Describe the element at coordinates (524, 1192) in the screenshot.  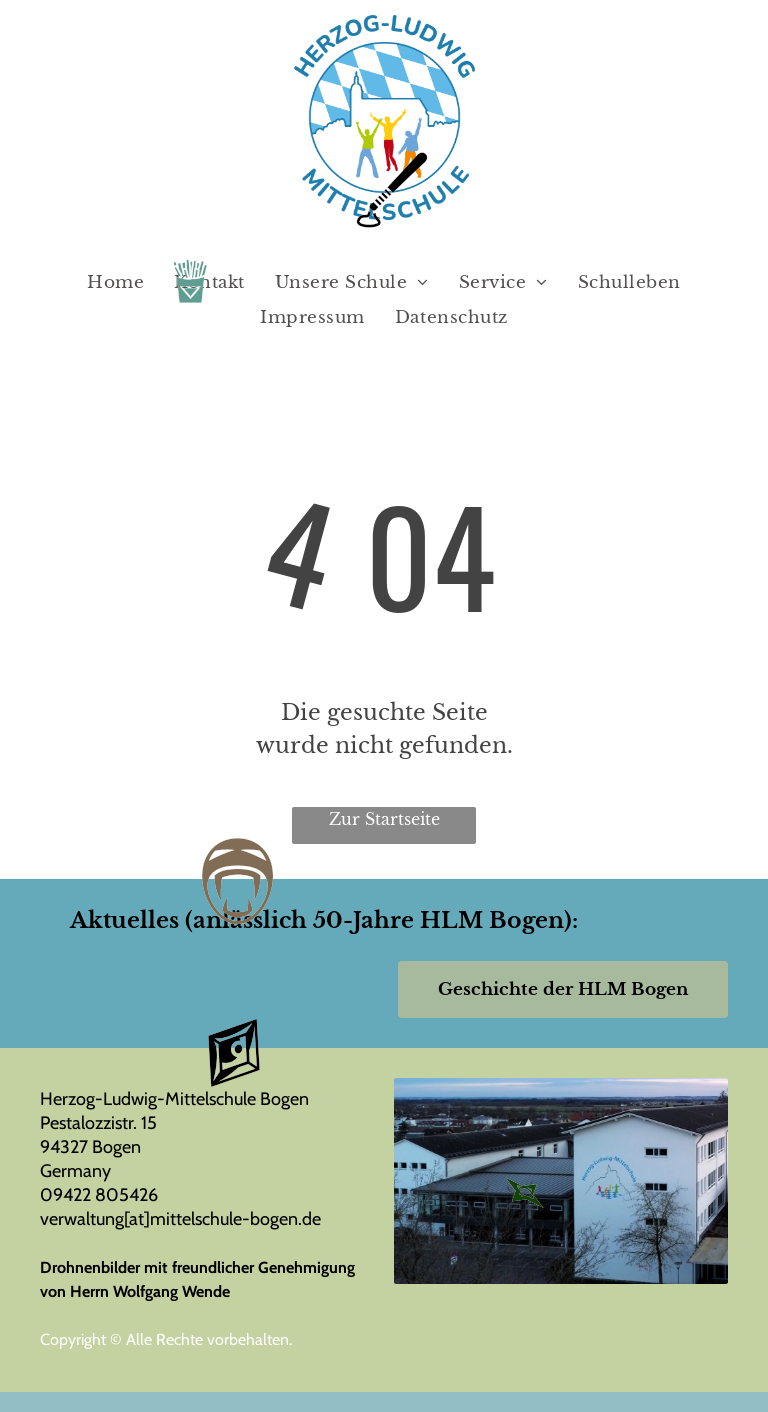
I see `mark as favorite` at that location.